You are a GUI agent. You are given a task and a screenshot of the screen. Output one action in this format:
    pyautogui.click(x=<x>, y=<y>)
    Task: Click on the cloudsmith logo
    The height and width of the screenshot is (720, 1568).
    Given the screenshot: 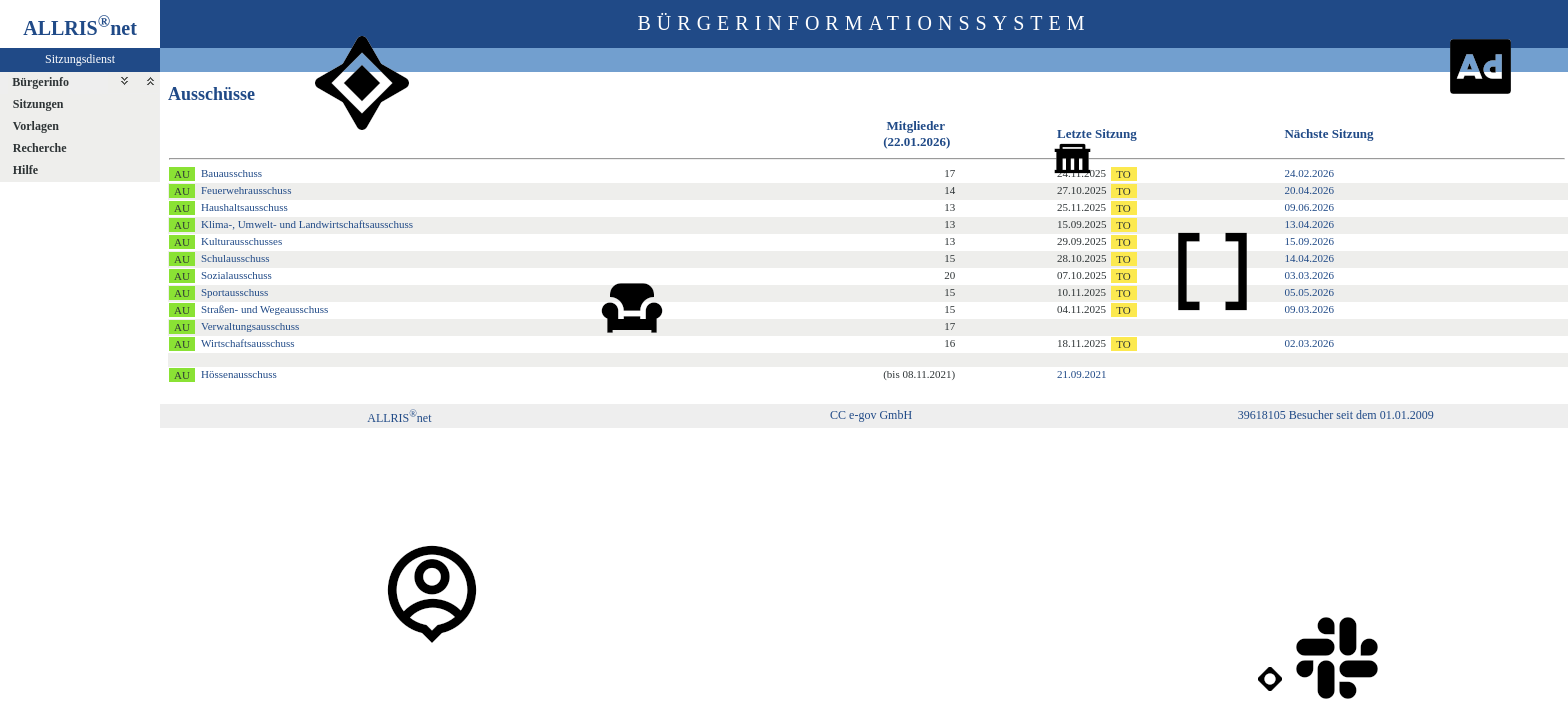 What is the action you would take?
    pyautogui.click(x=1270, y=679)
    